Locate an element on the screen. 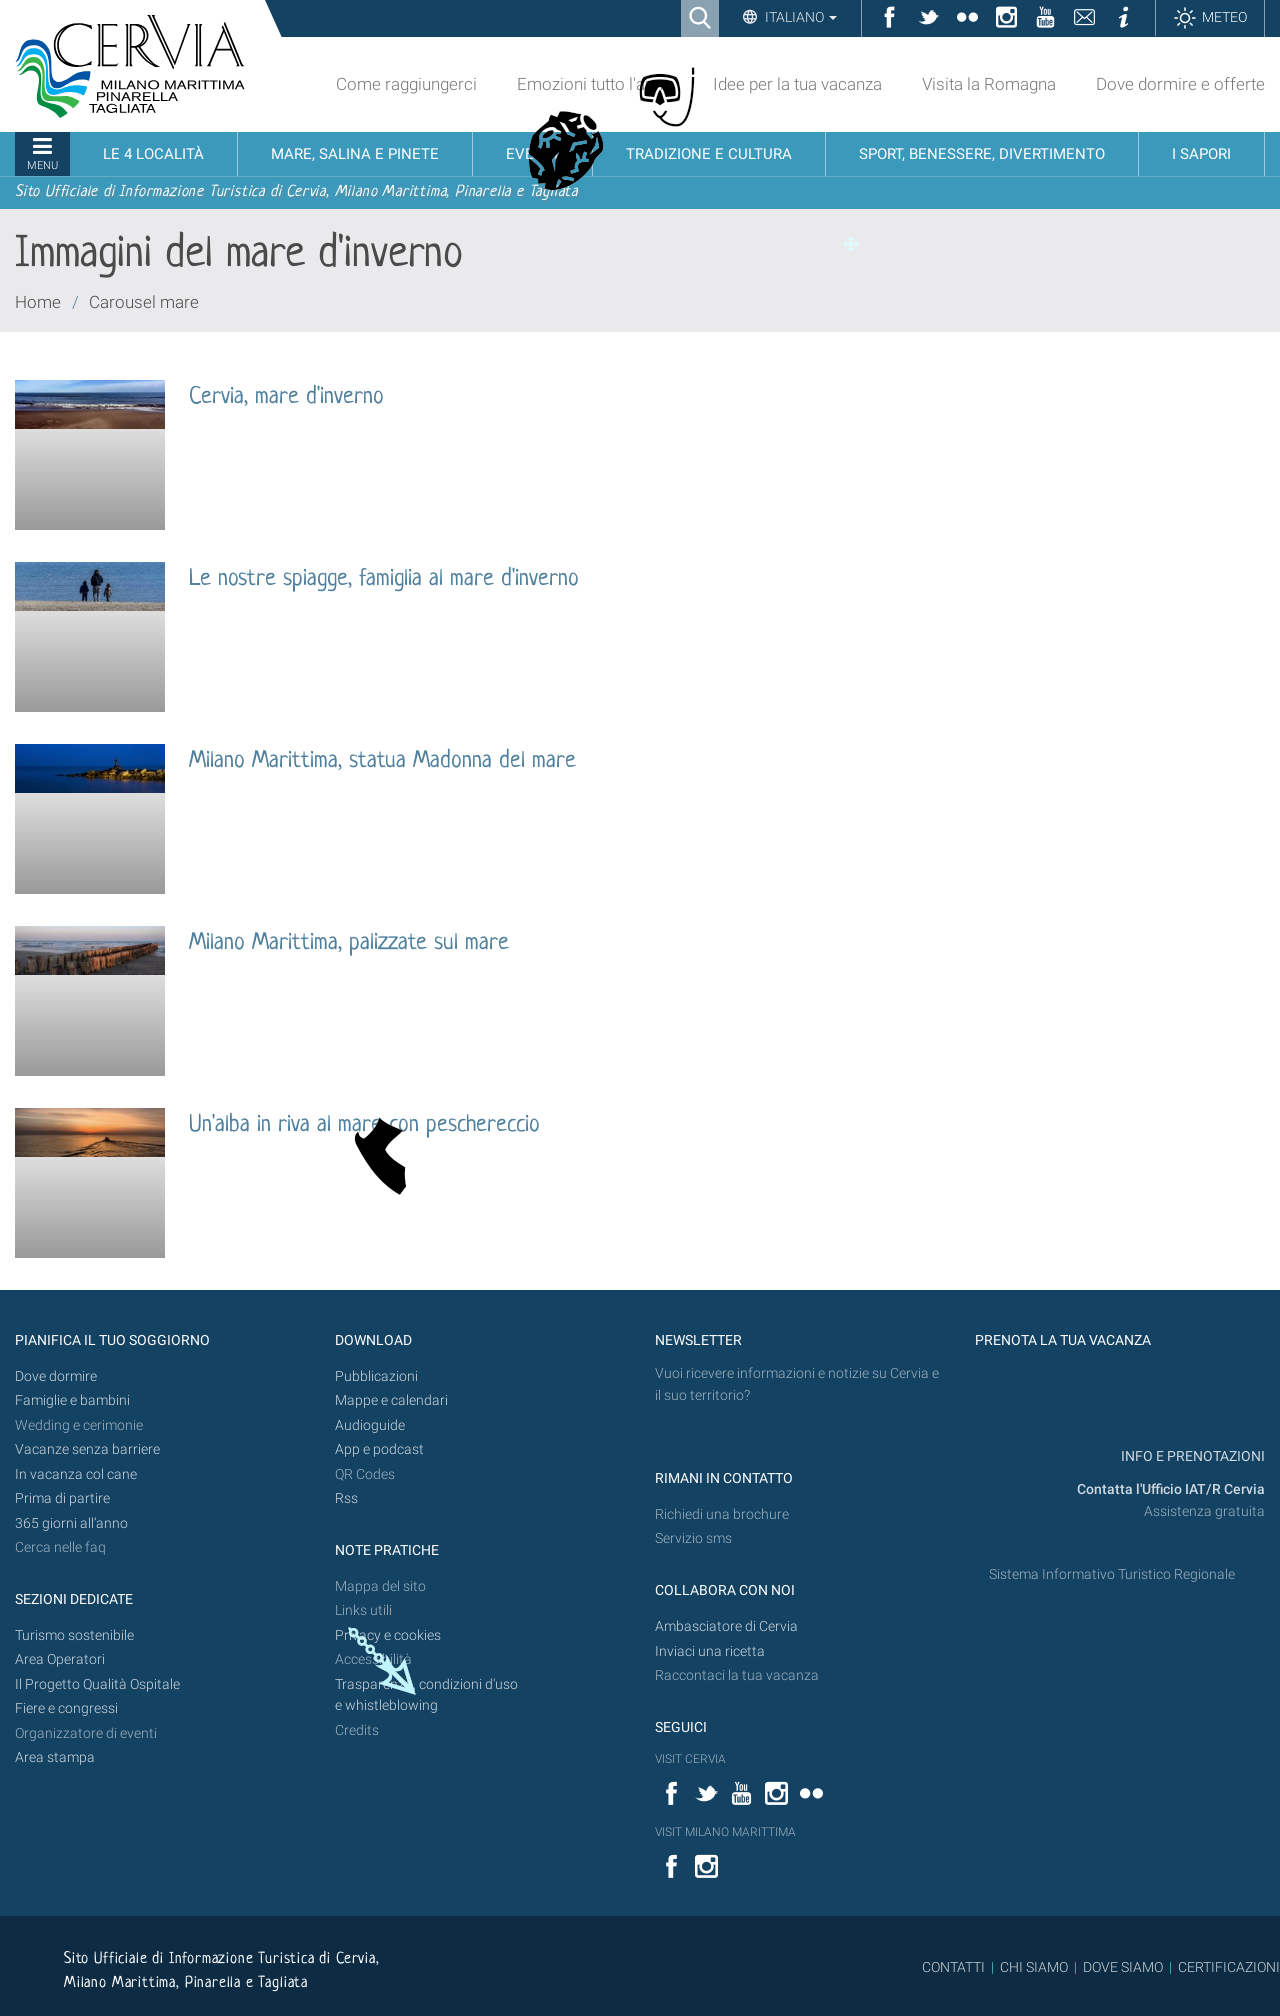 This screenshot has width=1280, height=2016. access scuba diving or underwater activities is located at coordinates (667, 97).